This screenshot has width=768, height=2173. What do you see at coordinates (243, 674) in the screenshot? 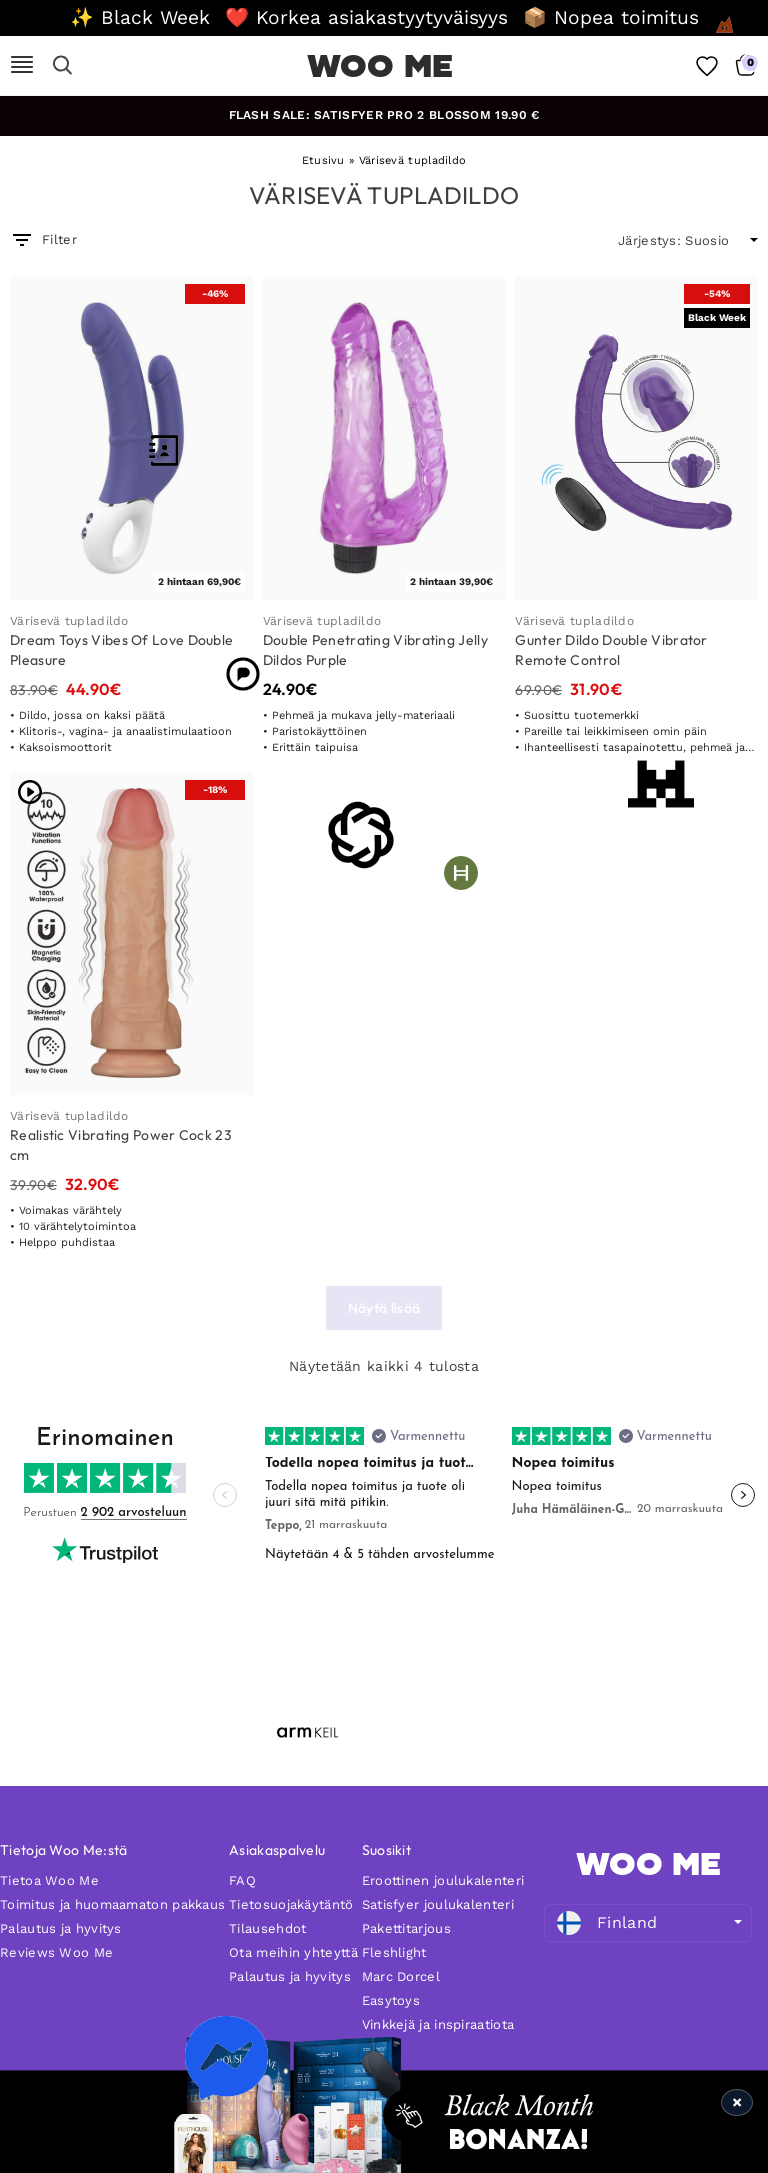
I see `open the pixelfed app` at bounding box center [243, 674].